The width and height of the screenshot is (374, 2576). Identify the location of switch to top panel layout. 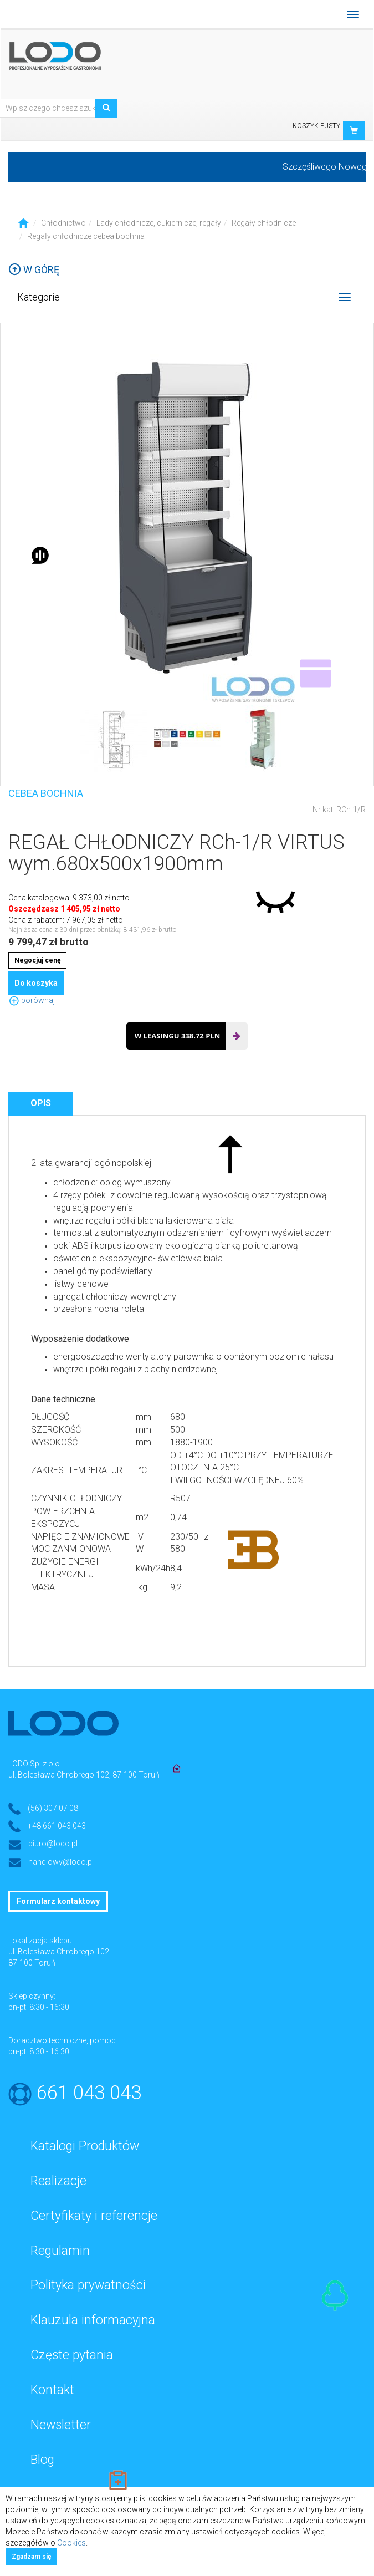
(315, 673).